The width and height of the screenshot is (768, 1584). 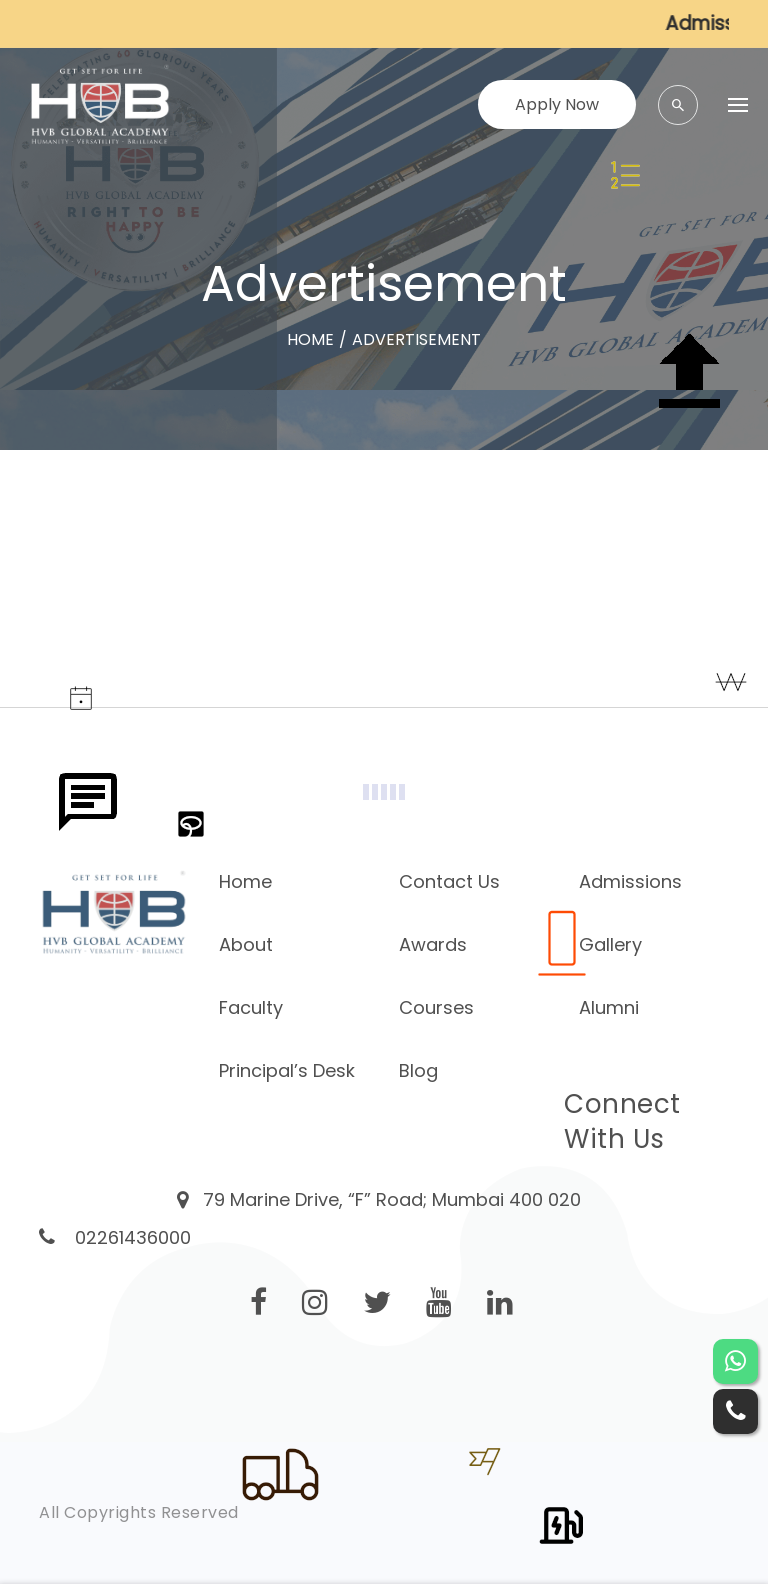 What do you see at coordinates (731, 681) in the screenshot?
I see `indicates south korean won currency` at bounding box center [731, 681].